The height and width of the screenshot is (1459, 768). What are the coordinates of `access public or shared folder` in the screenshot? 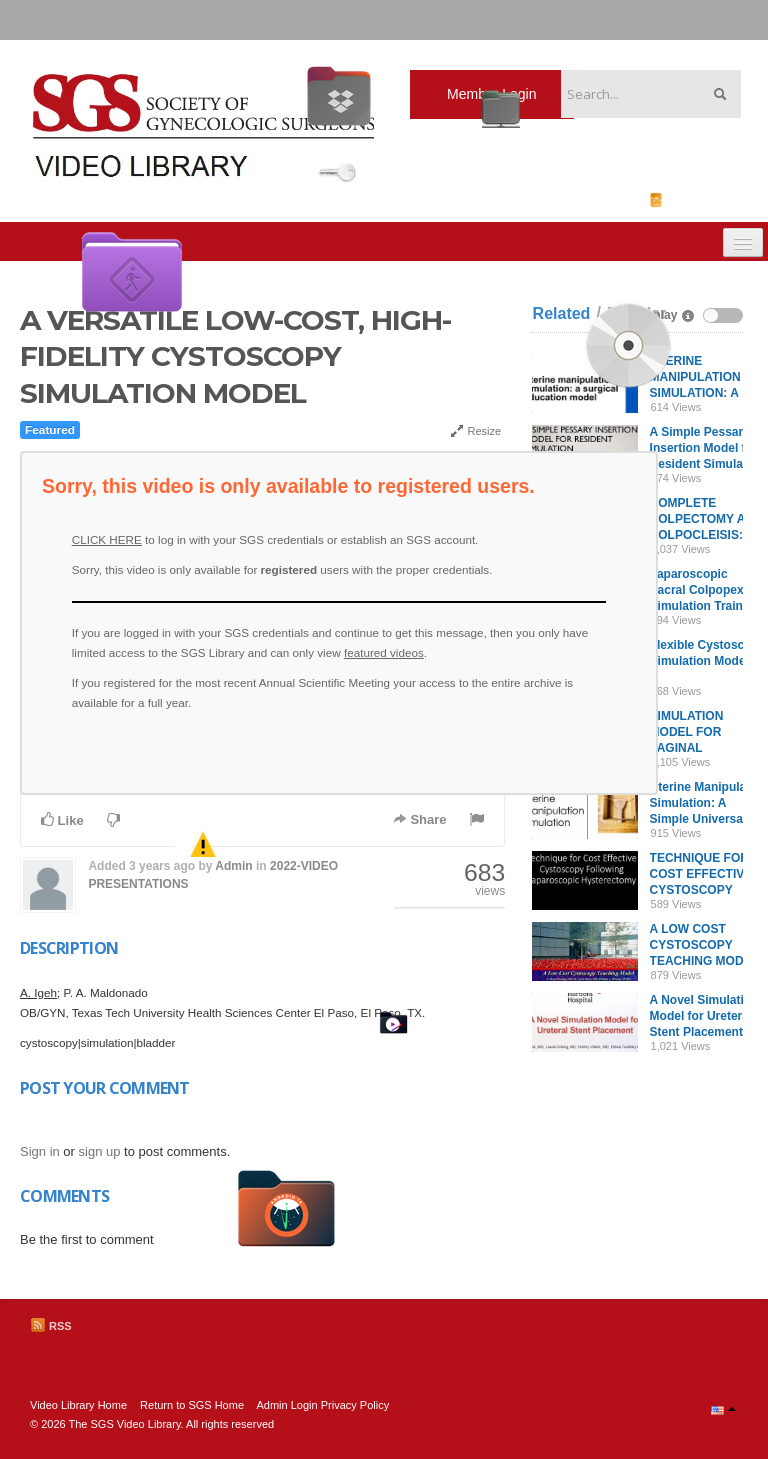 It's located at (132, 272).